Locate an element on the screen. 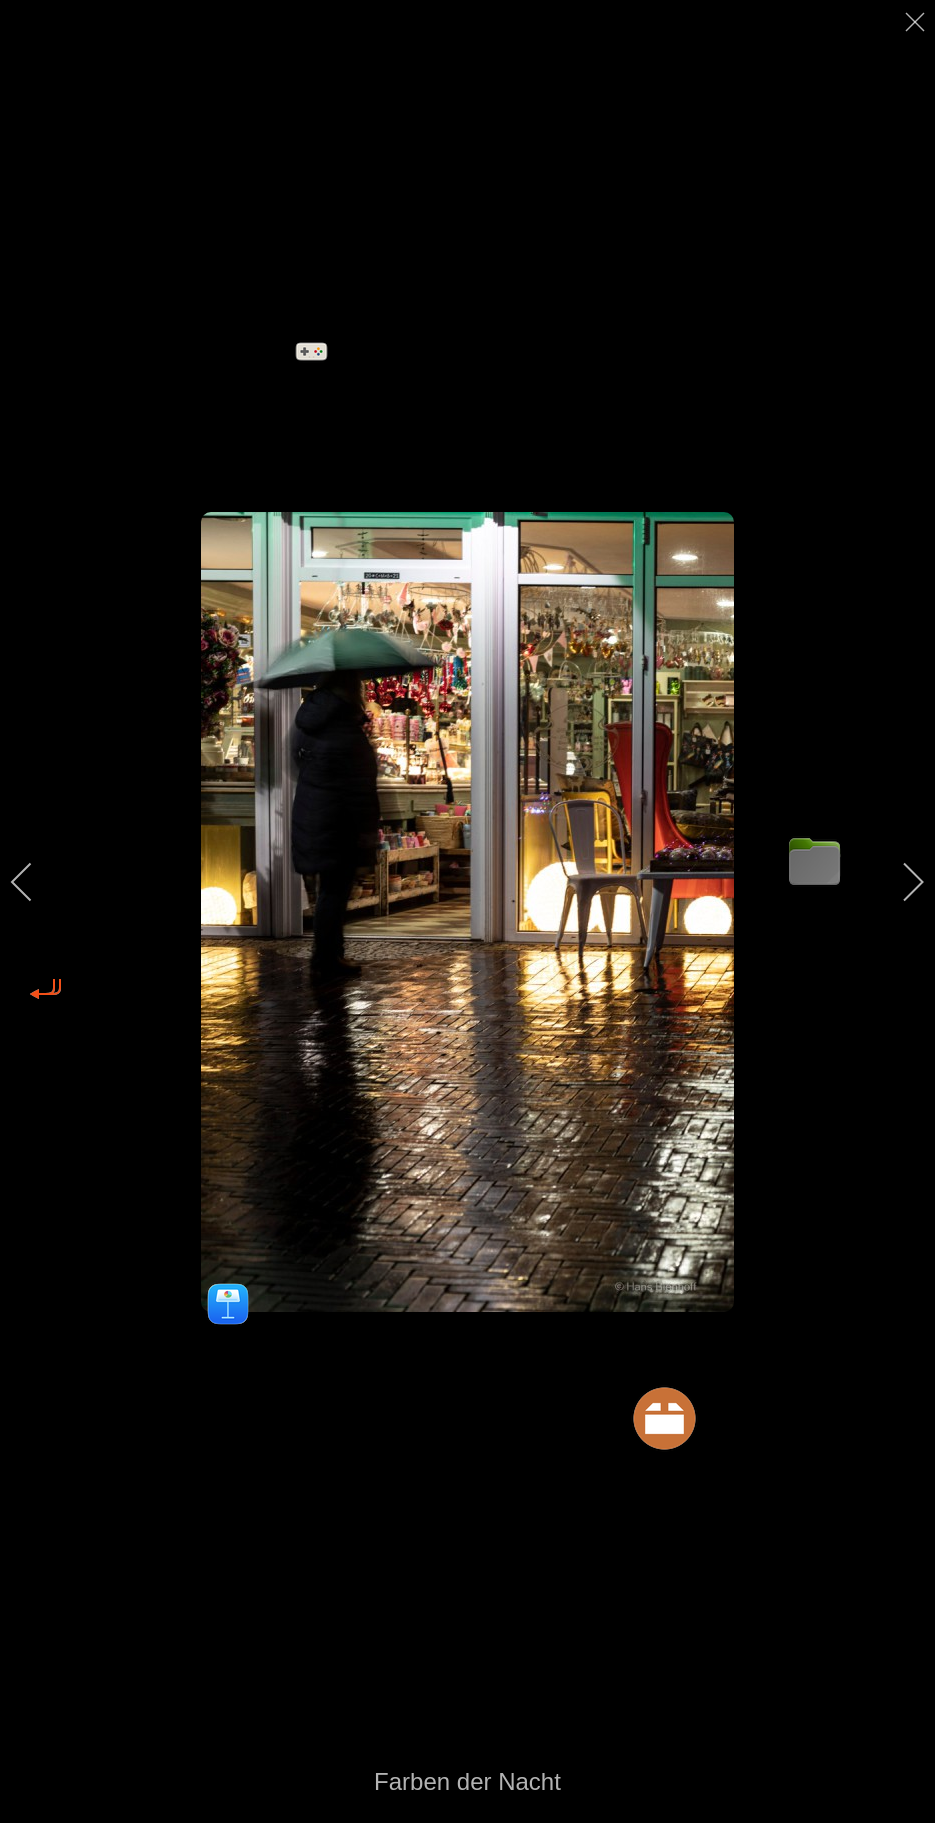  indicates a packaged or bundled item is located at coordinates (664, 1418).